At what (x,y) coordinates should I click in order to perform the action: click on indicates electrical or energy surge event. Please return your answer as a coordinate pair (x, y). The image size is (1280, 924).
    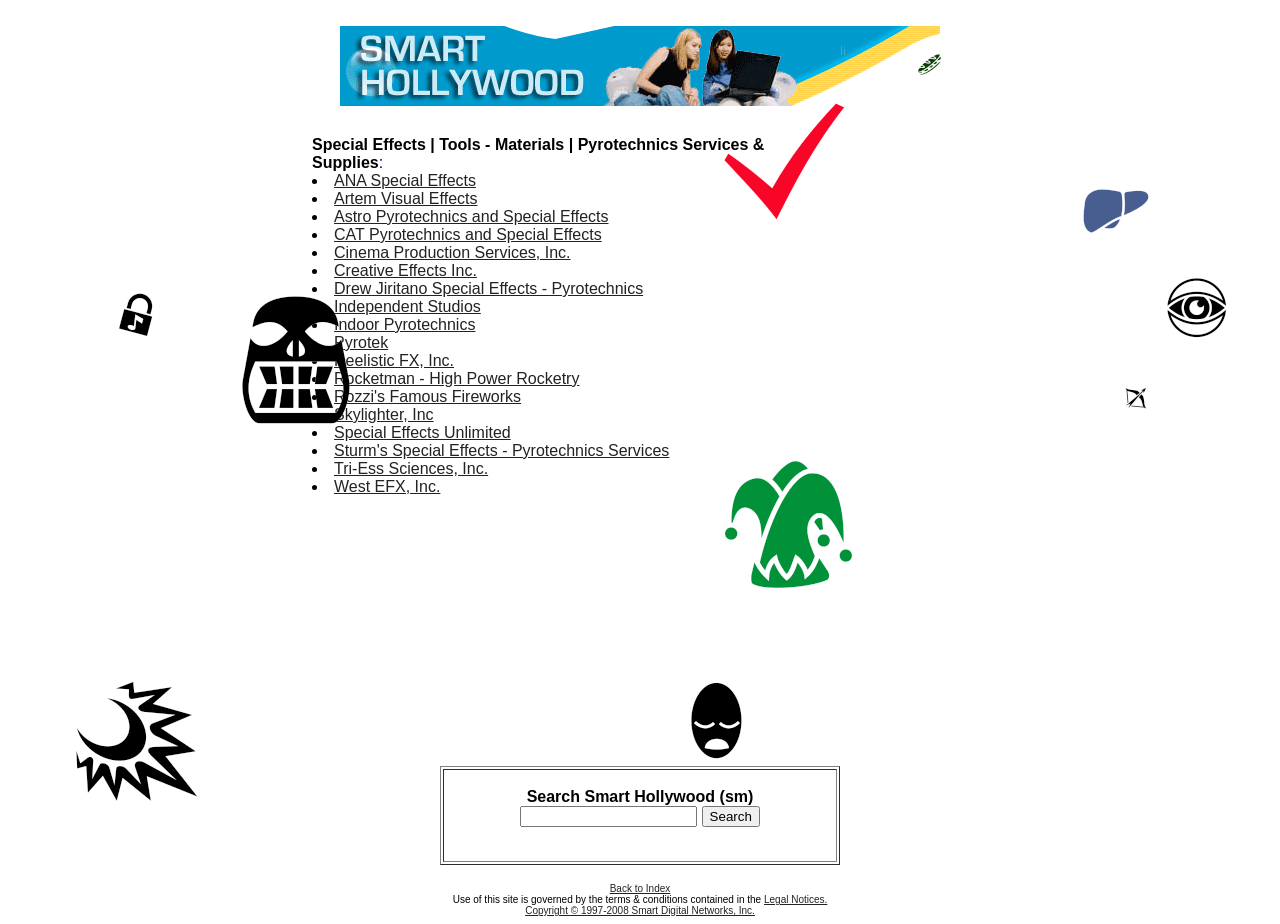
    Looking at the image, I should click on (137, 740).